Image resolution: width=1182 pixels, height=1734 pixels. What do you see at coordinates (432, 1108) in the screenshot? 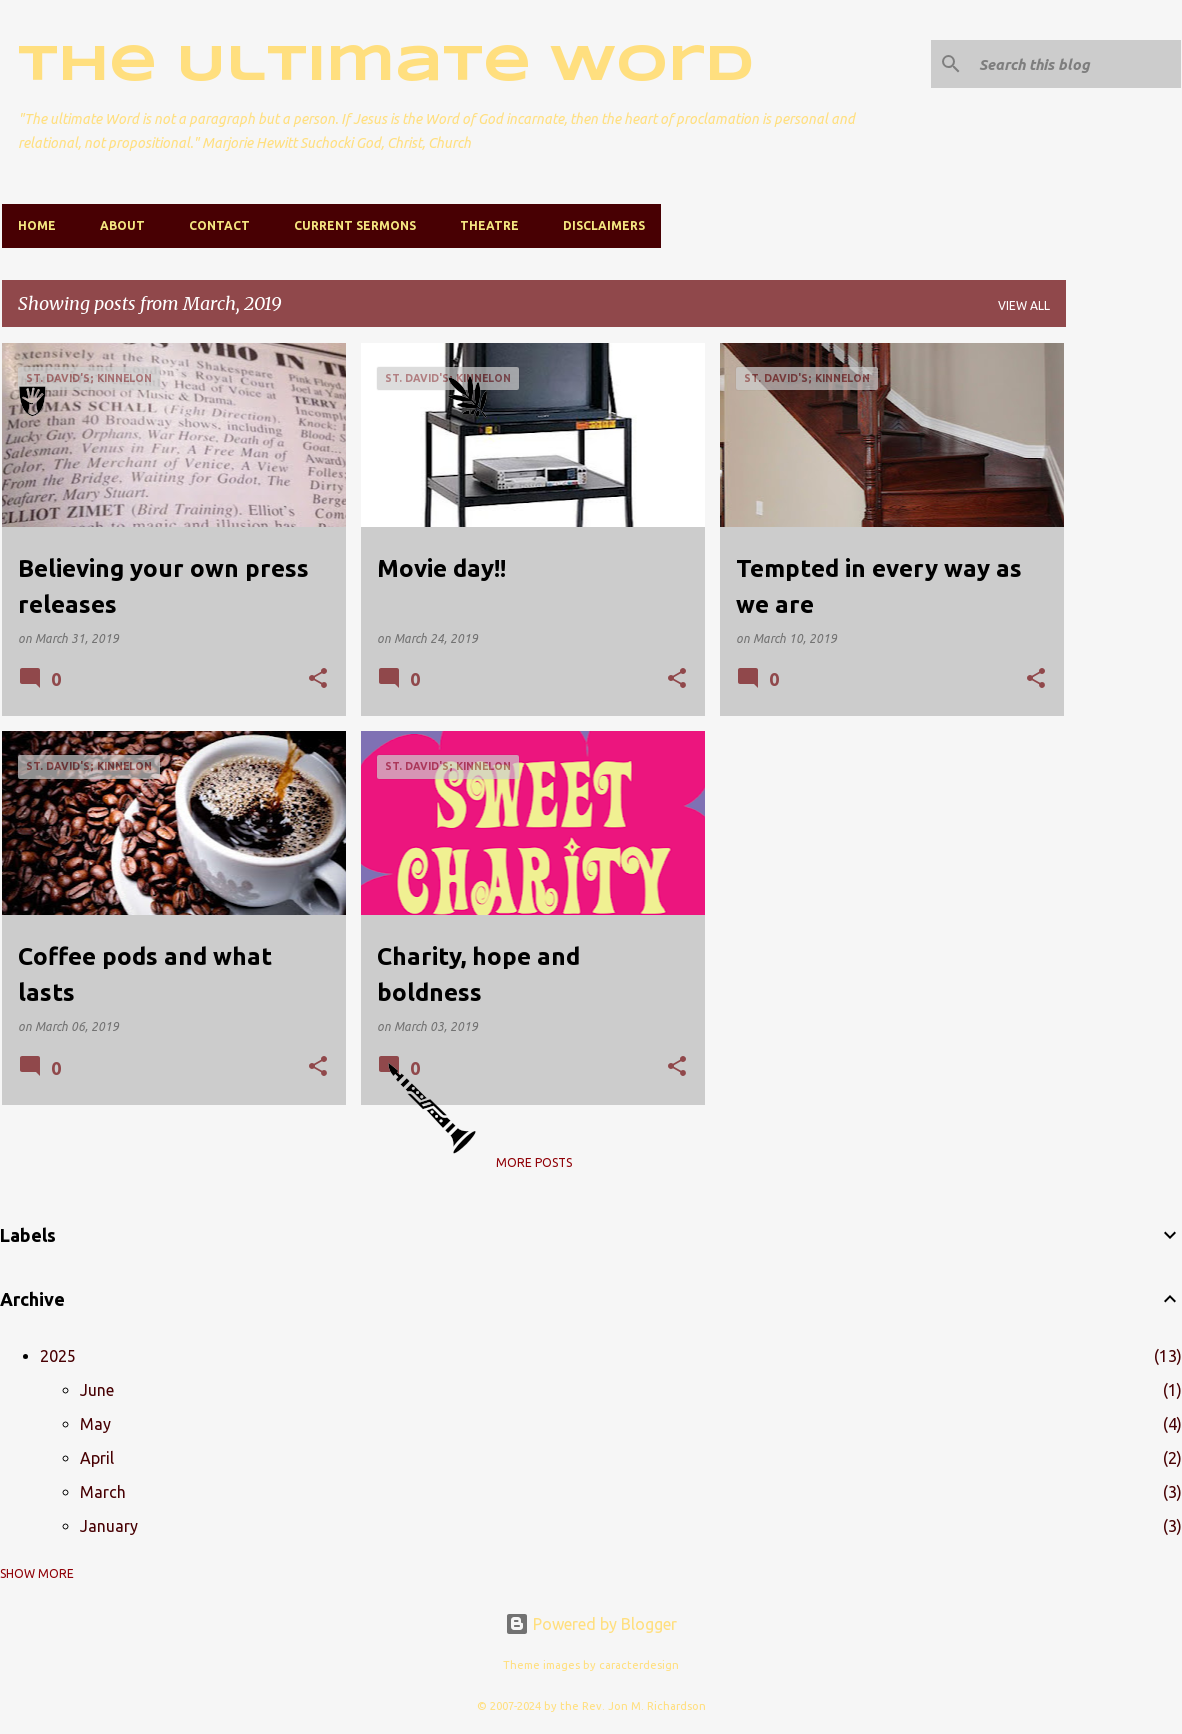
I see `select clarinet as your instrument` at bounding box center [432, 1108].